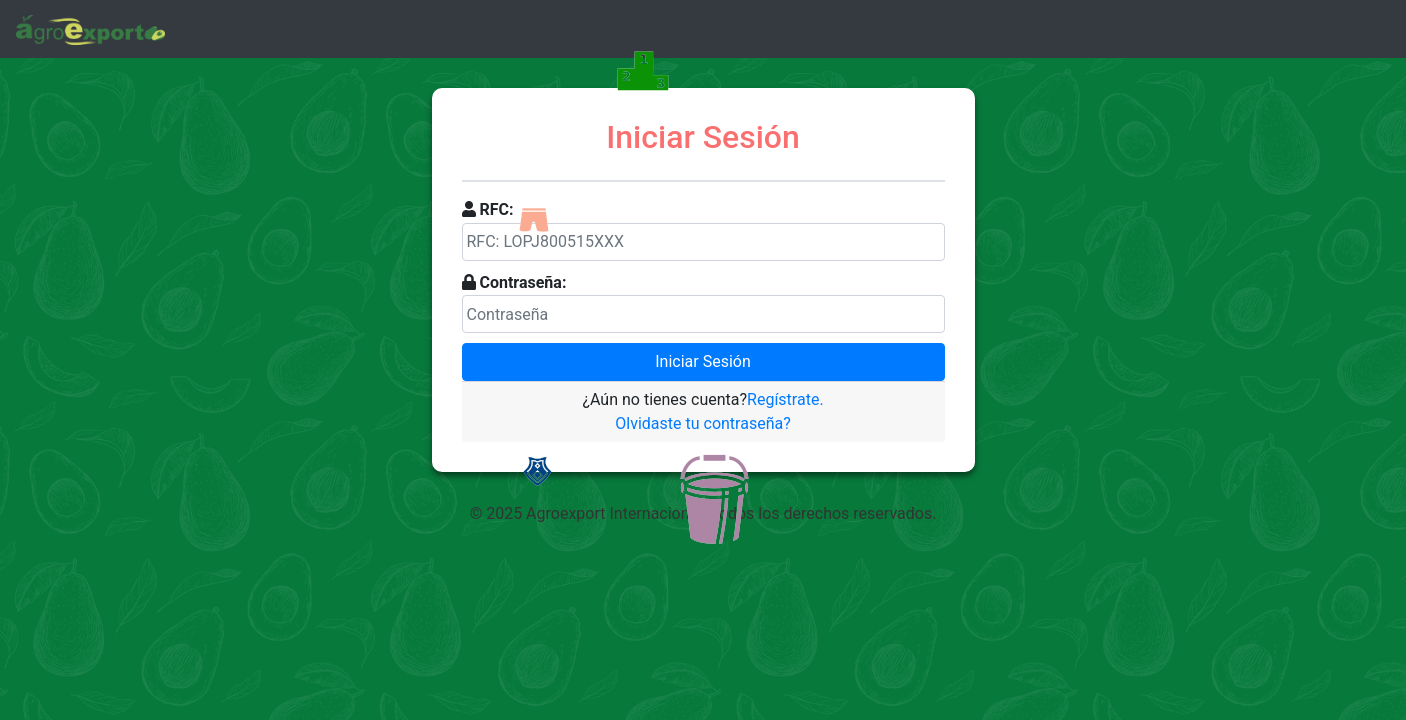  I want to click on empty inventory slot or container, so click(714, 496).